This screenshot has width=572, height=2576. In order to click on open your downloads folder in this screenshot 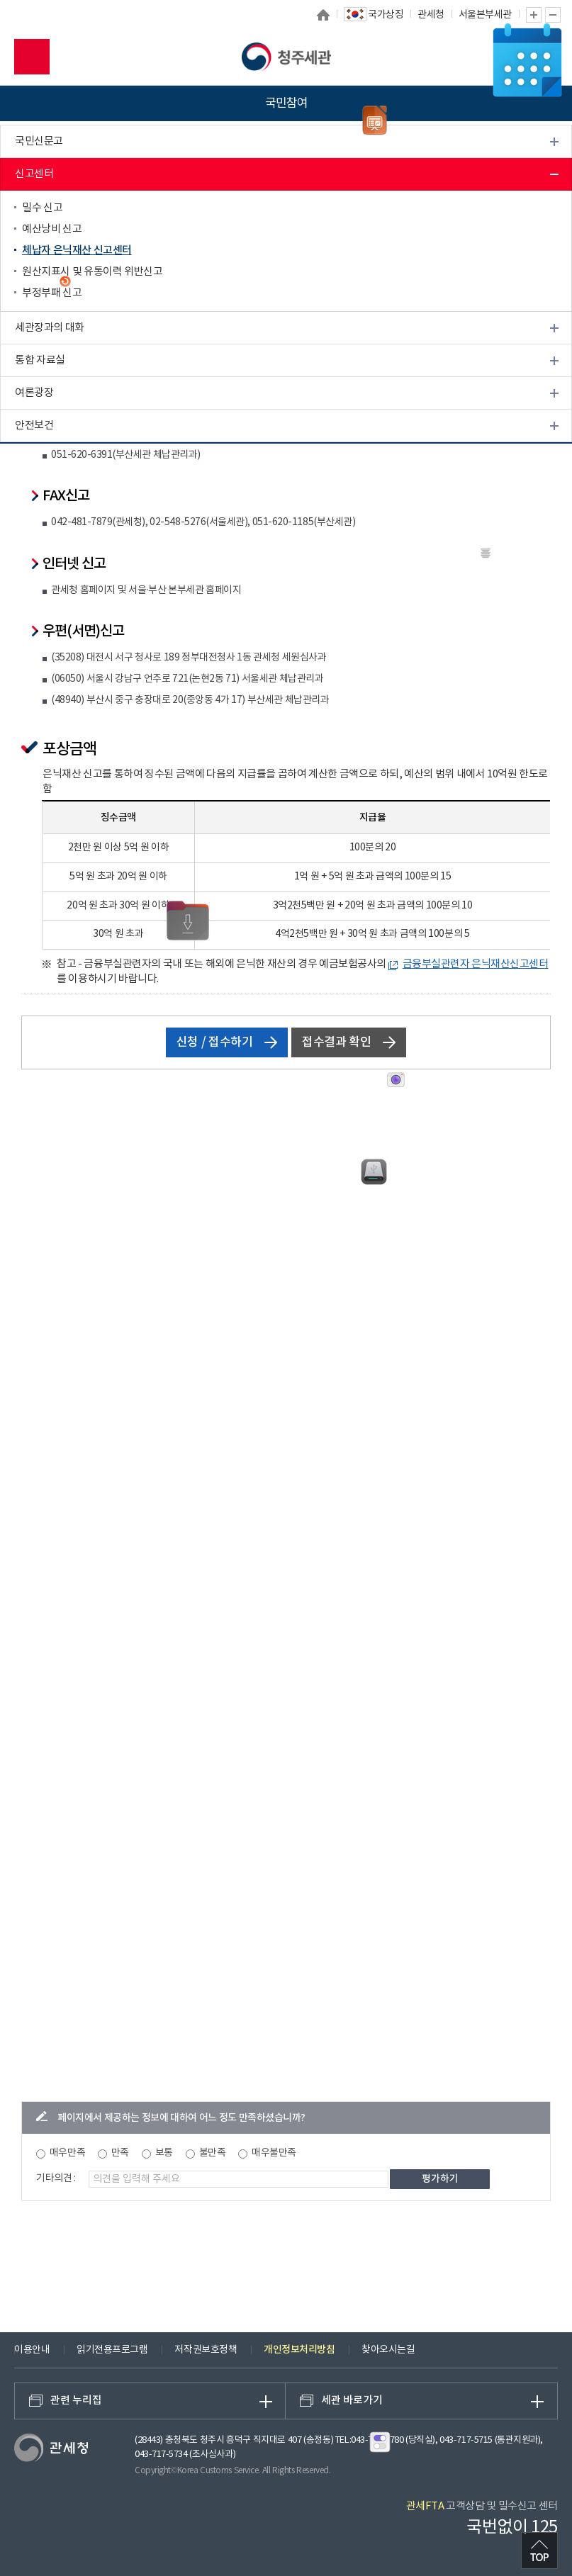, I will do `click(188, 921)`.